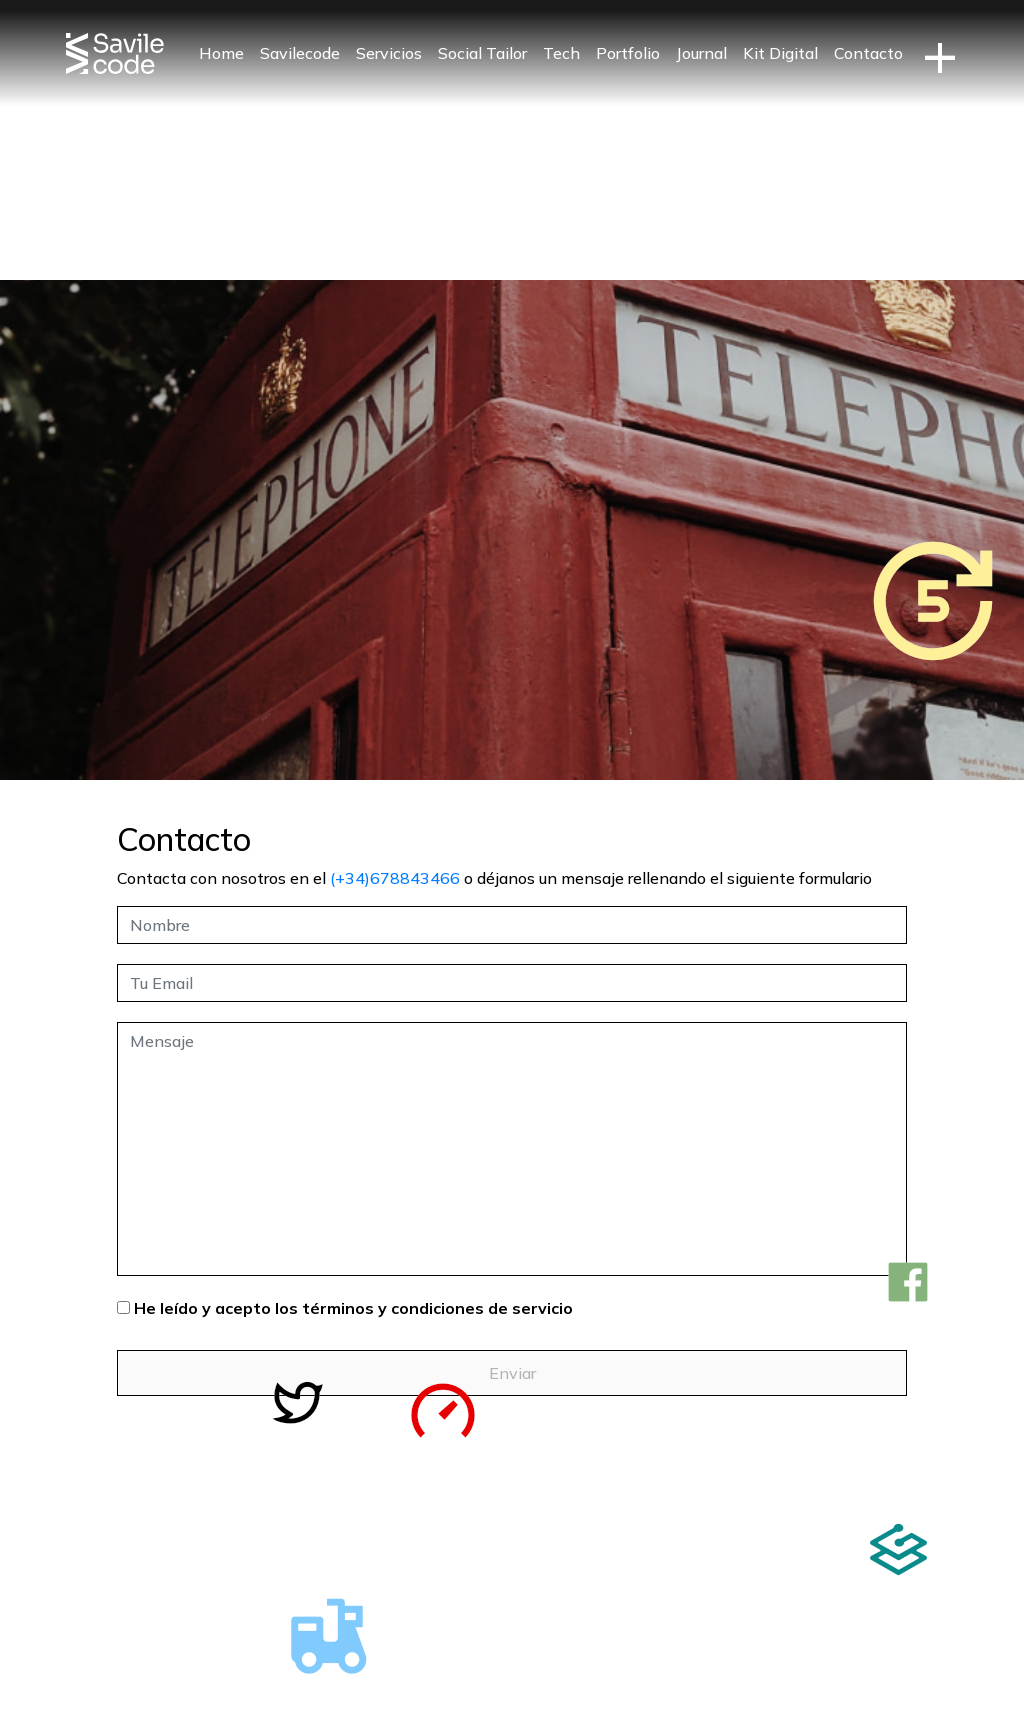 The width and height of the screenshot is (1024, 1712). Describe the element at coordinates (908, 1282) in the screenshot. I see `open facebook app` at that location.